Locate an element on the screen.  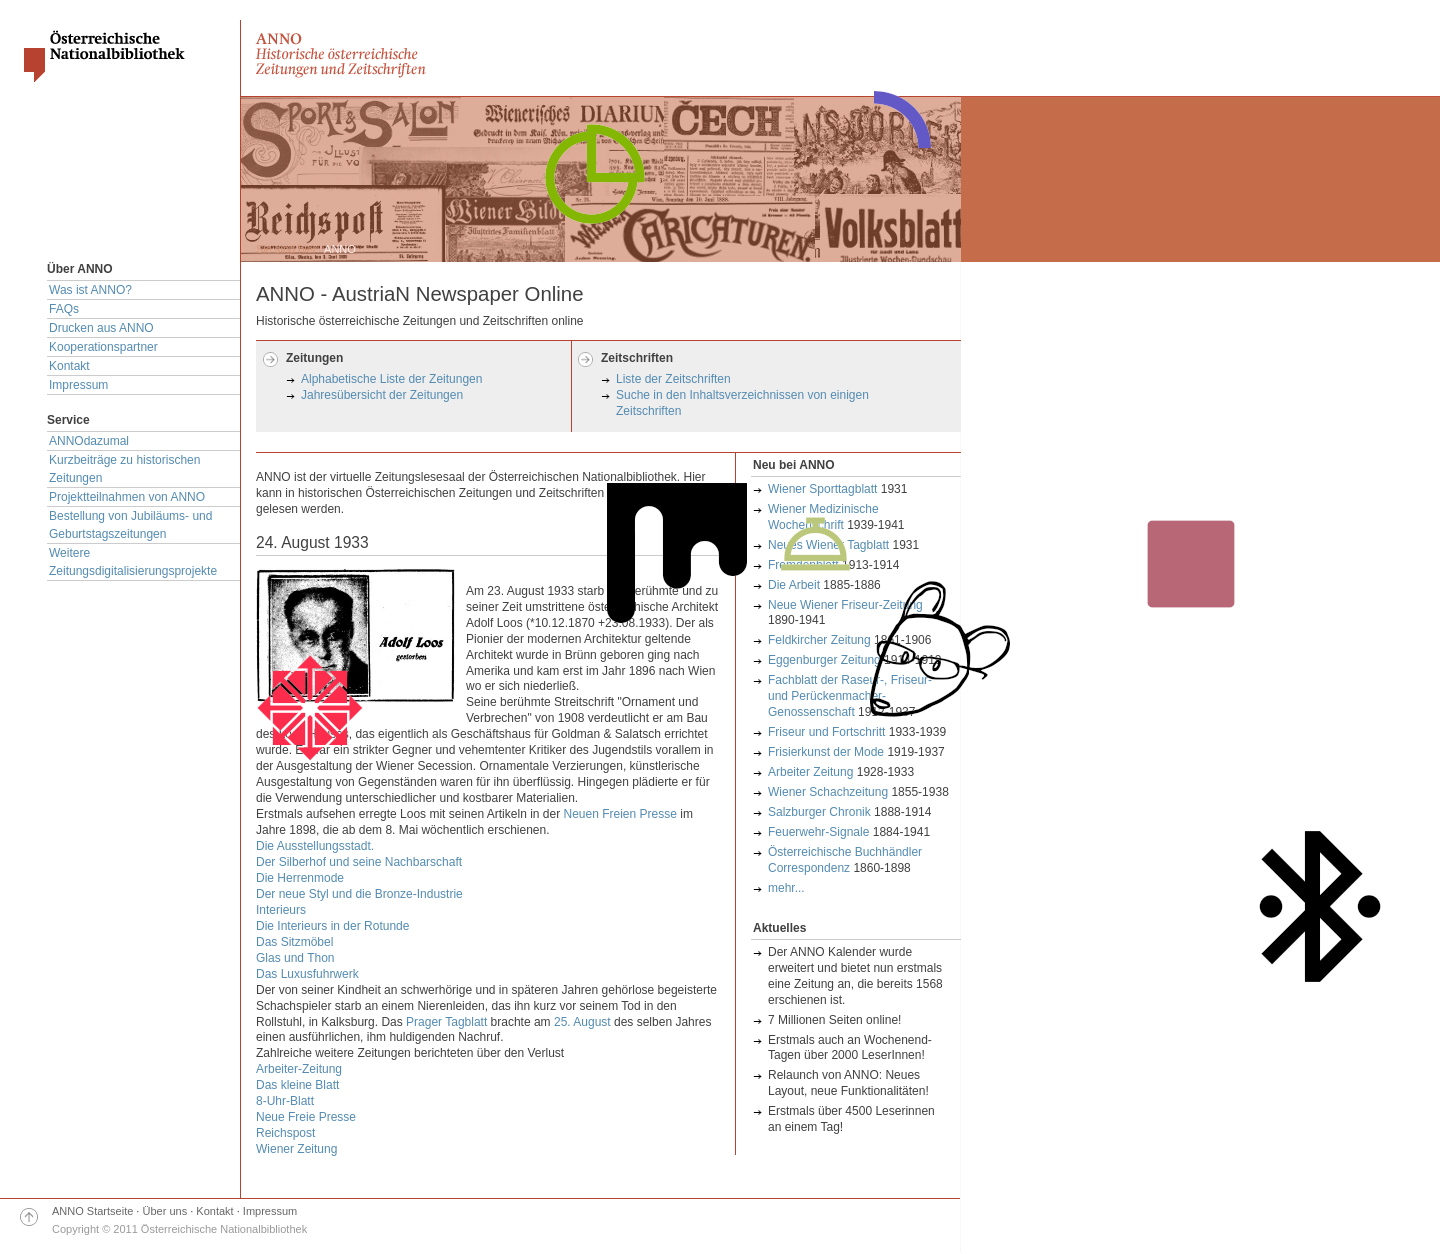
indicates content is loading is located at coordinates (874, 148).